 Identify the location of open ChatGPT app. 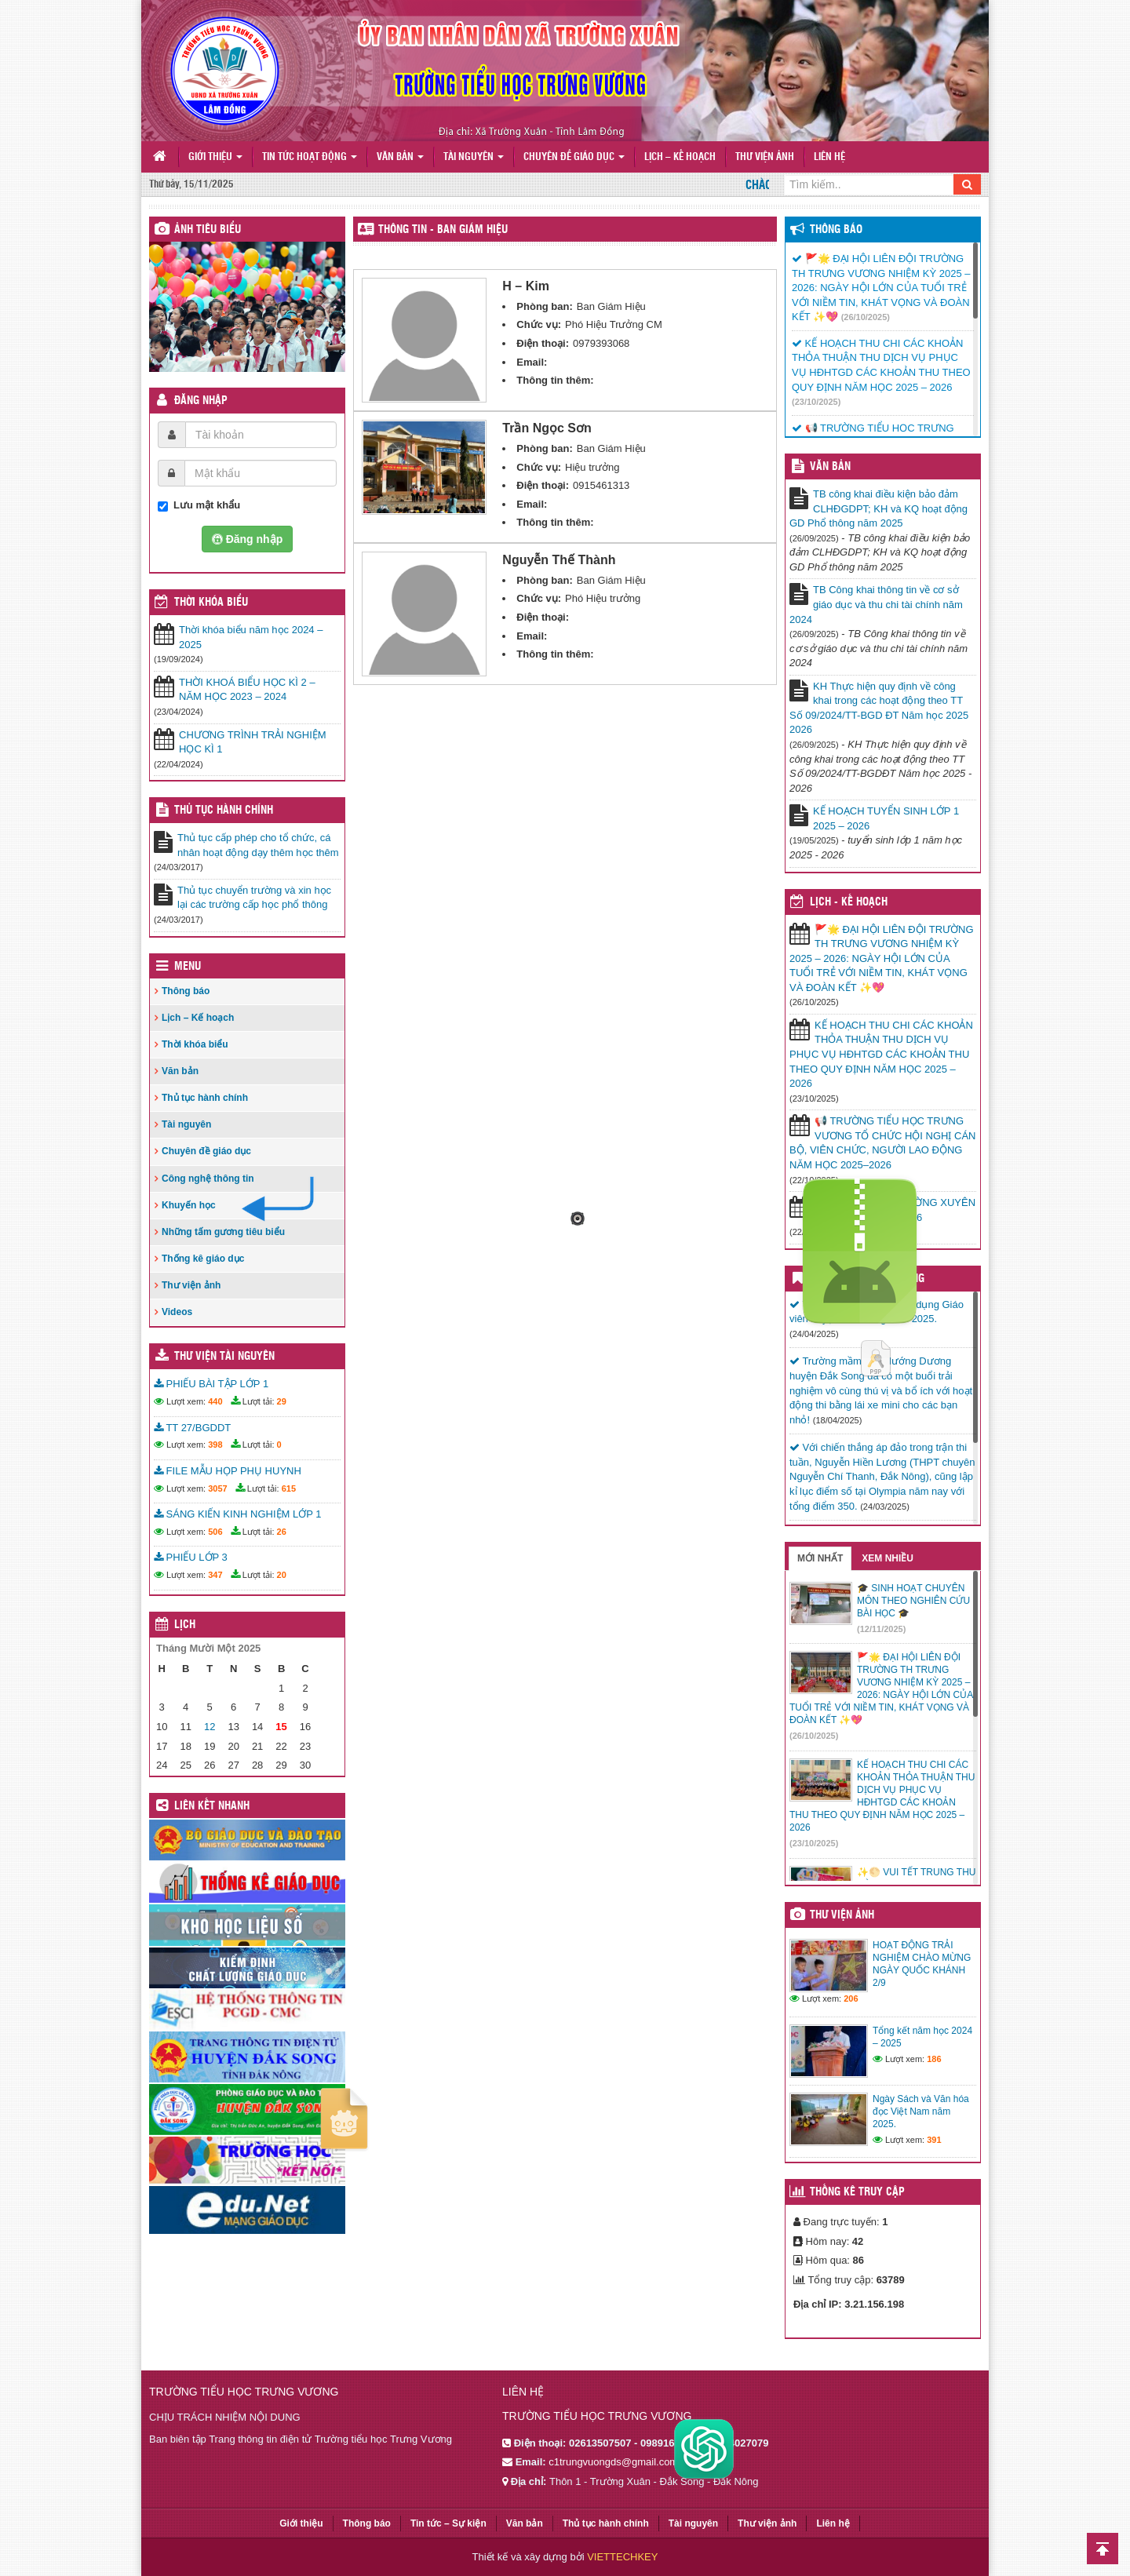
(704, 2449).